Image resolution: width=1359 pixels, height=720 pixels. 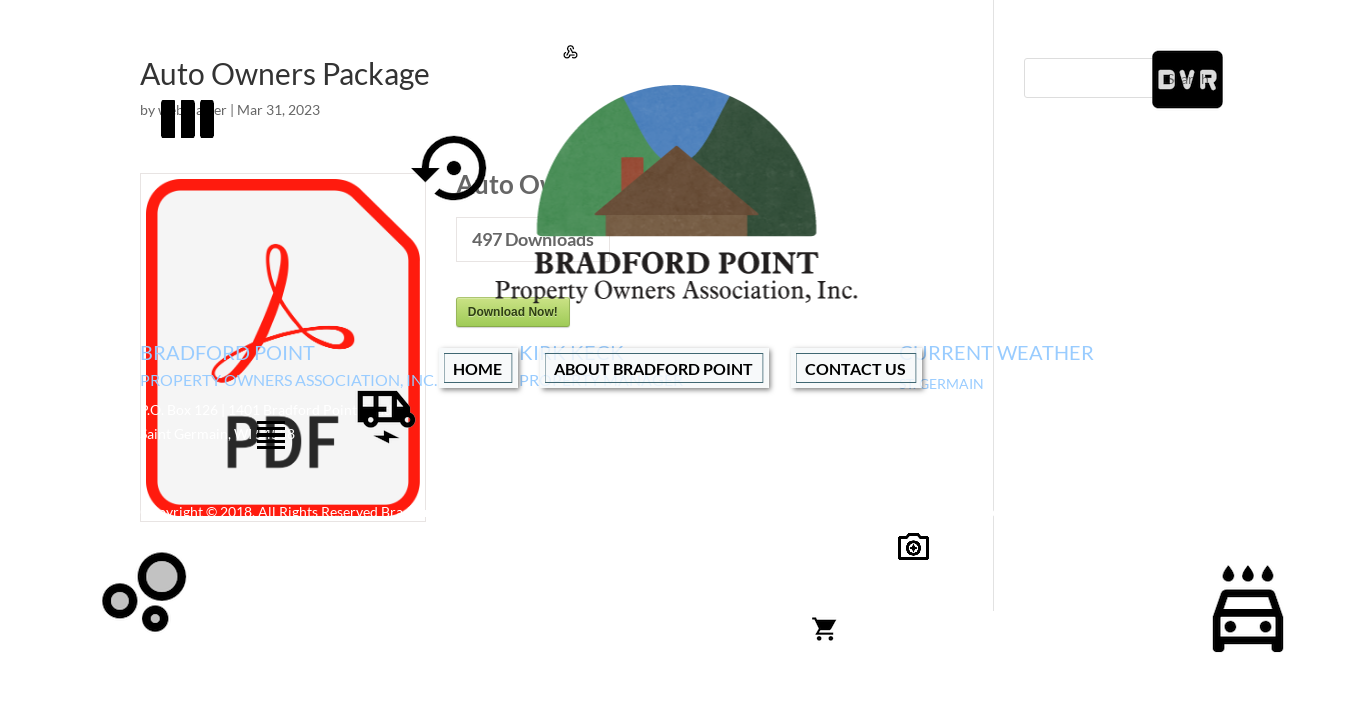 What do you see at coordinates (189, 119) in the screenshot?
I see `switch to week view in calendar` at bounding box center [189, 119].